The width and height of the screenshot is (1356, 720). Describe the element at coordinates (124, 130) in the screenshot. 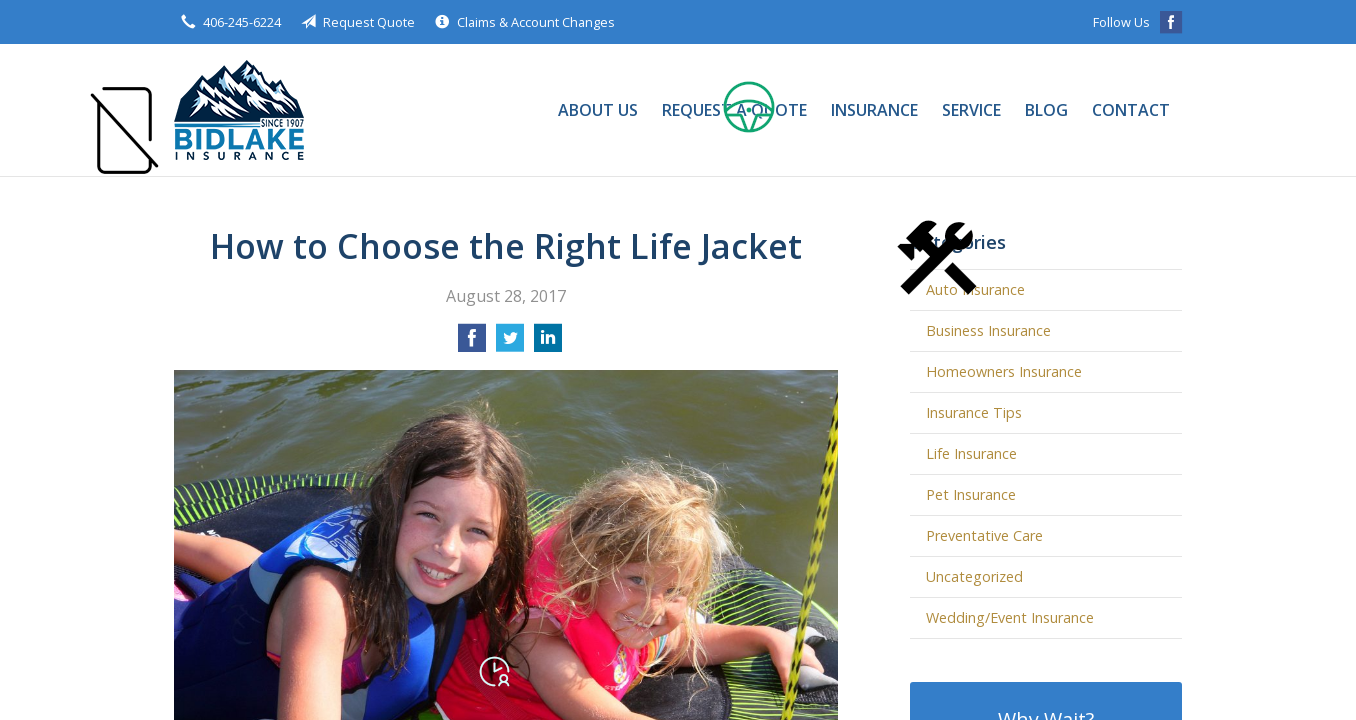

I see `mobile device unavailable or disabled` at that location.